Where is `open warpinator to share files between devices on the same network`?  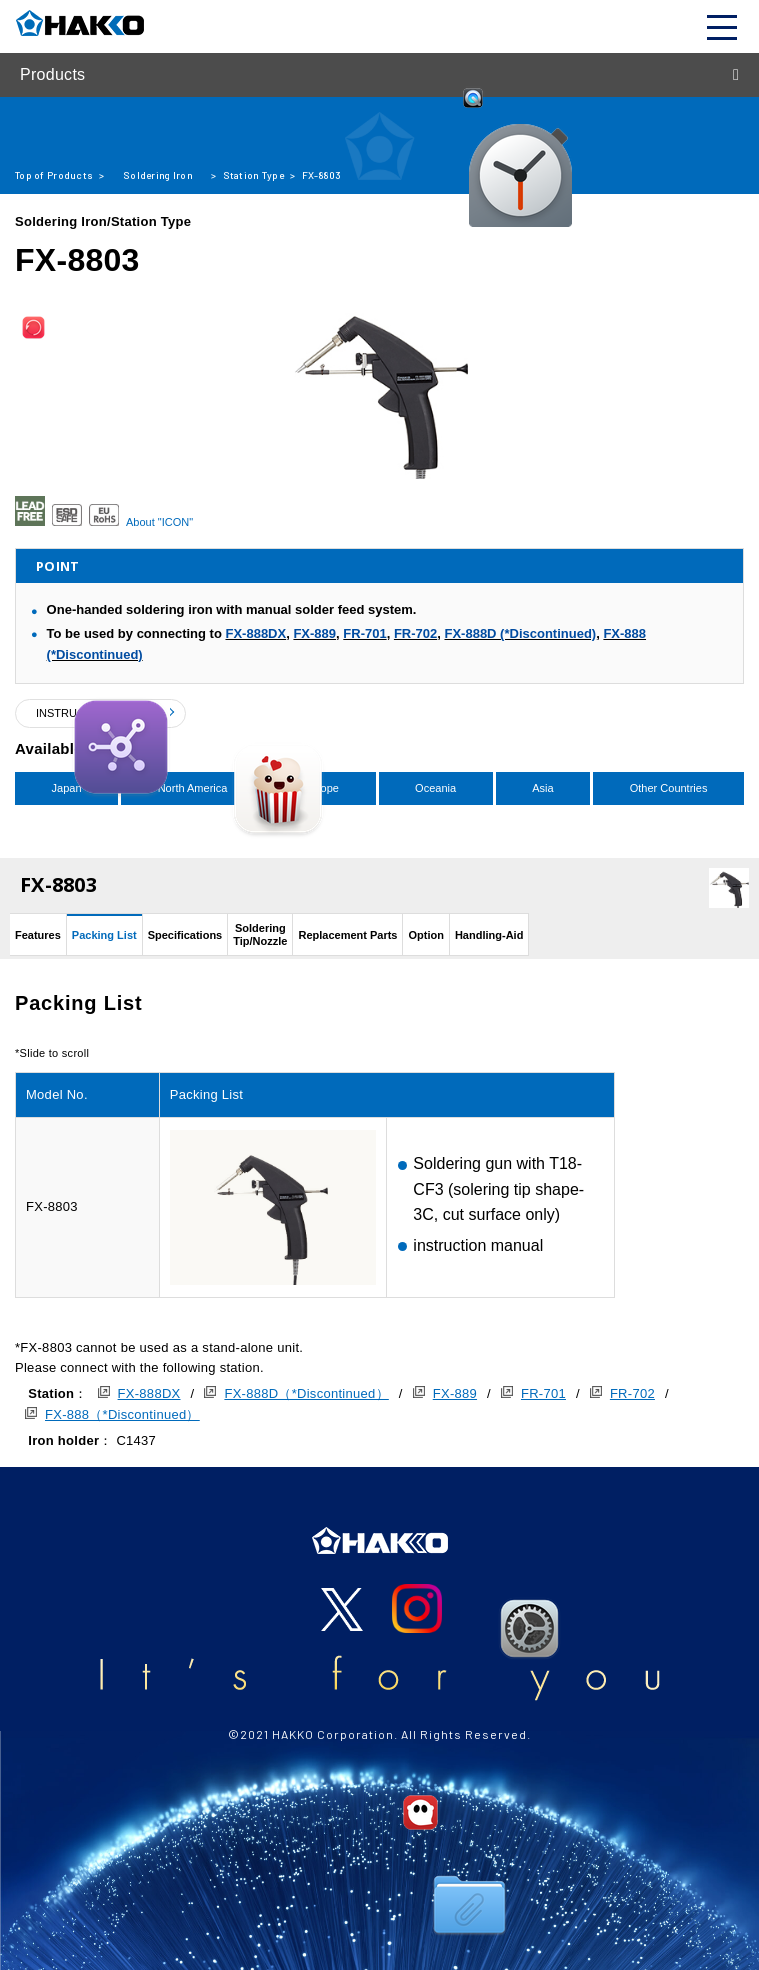
open warpinator to share files between devices on the same network is located at coordinates (121, 747).